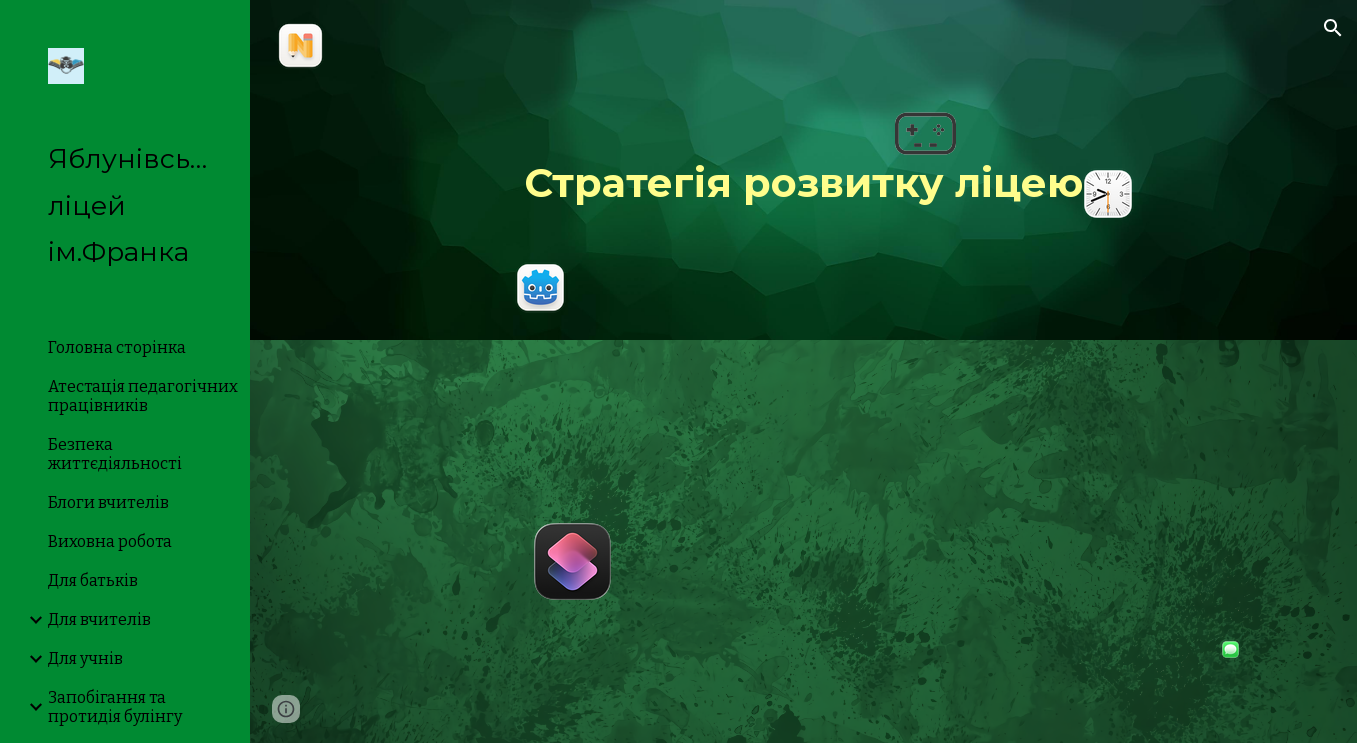 This screenshot has height=743, width=1357. I want to click on open the shortcuts app, so click(572, 561).